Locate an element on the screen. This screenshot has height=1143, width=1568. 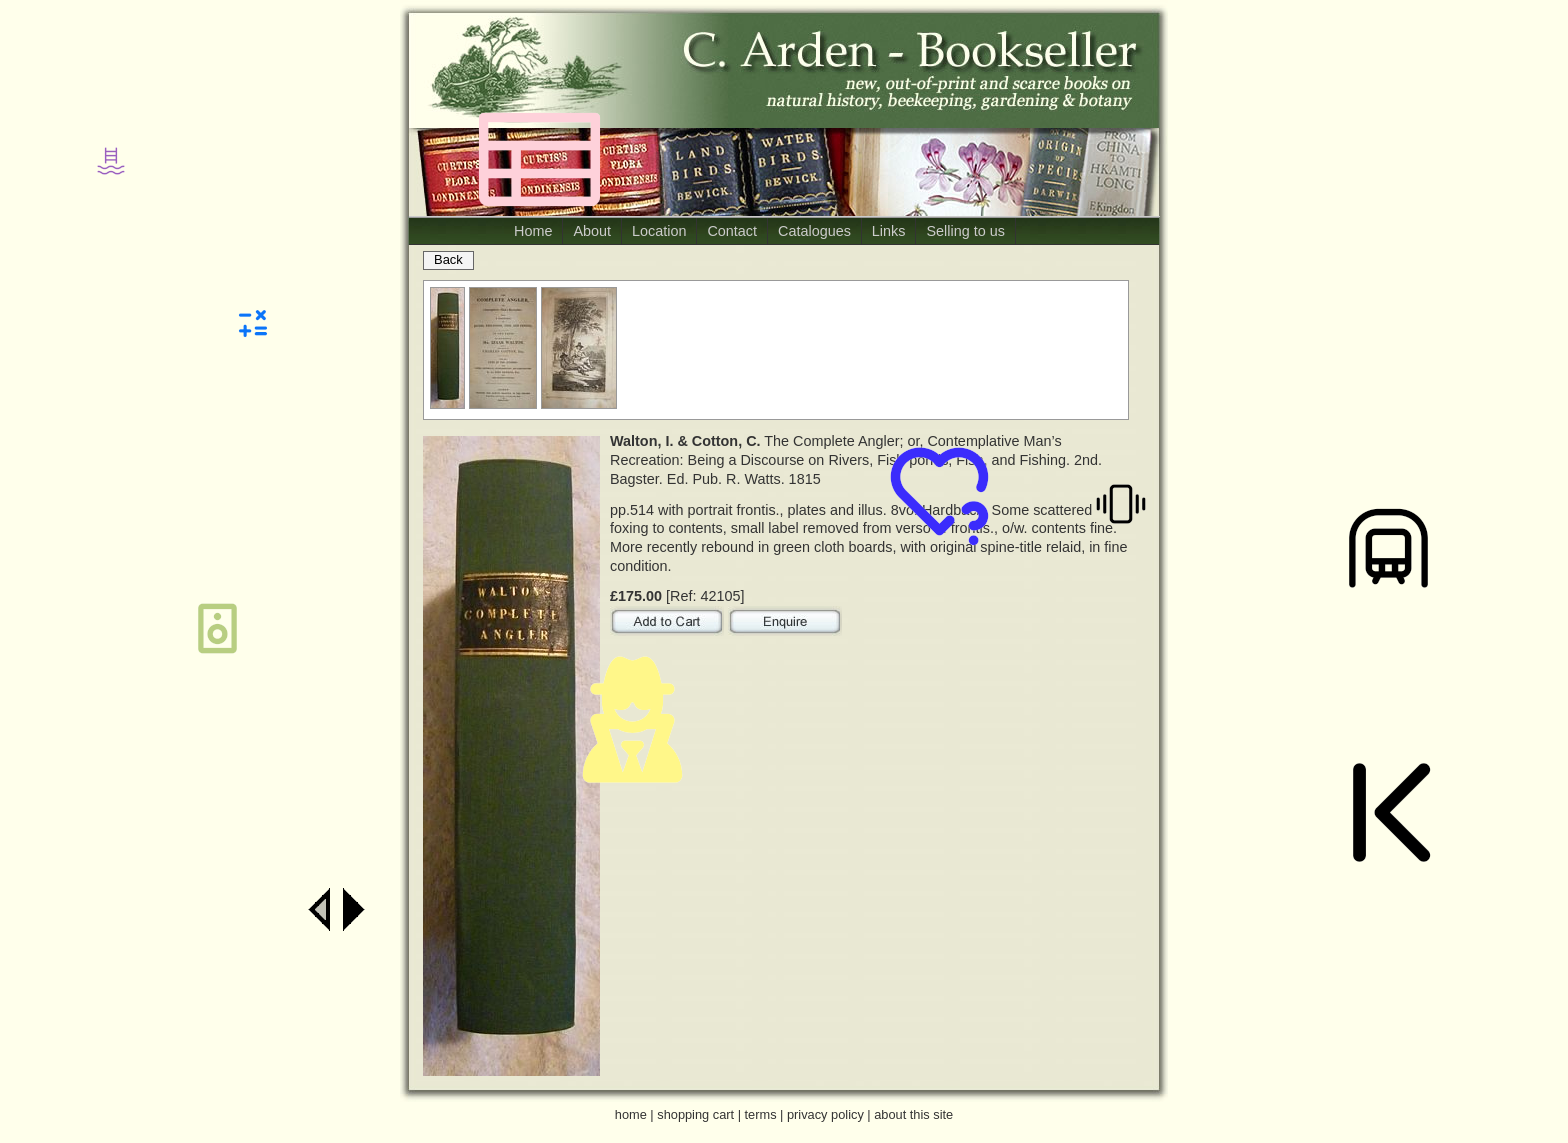
access subway or metro transit information is located at coordinates (1388, 551).